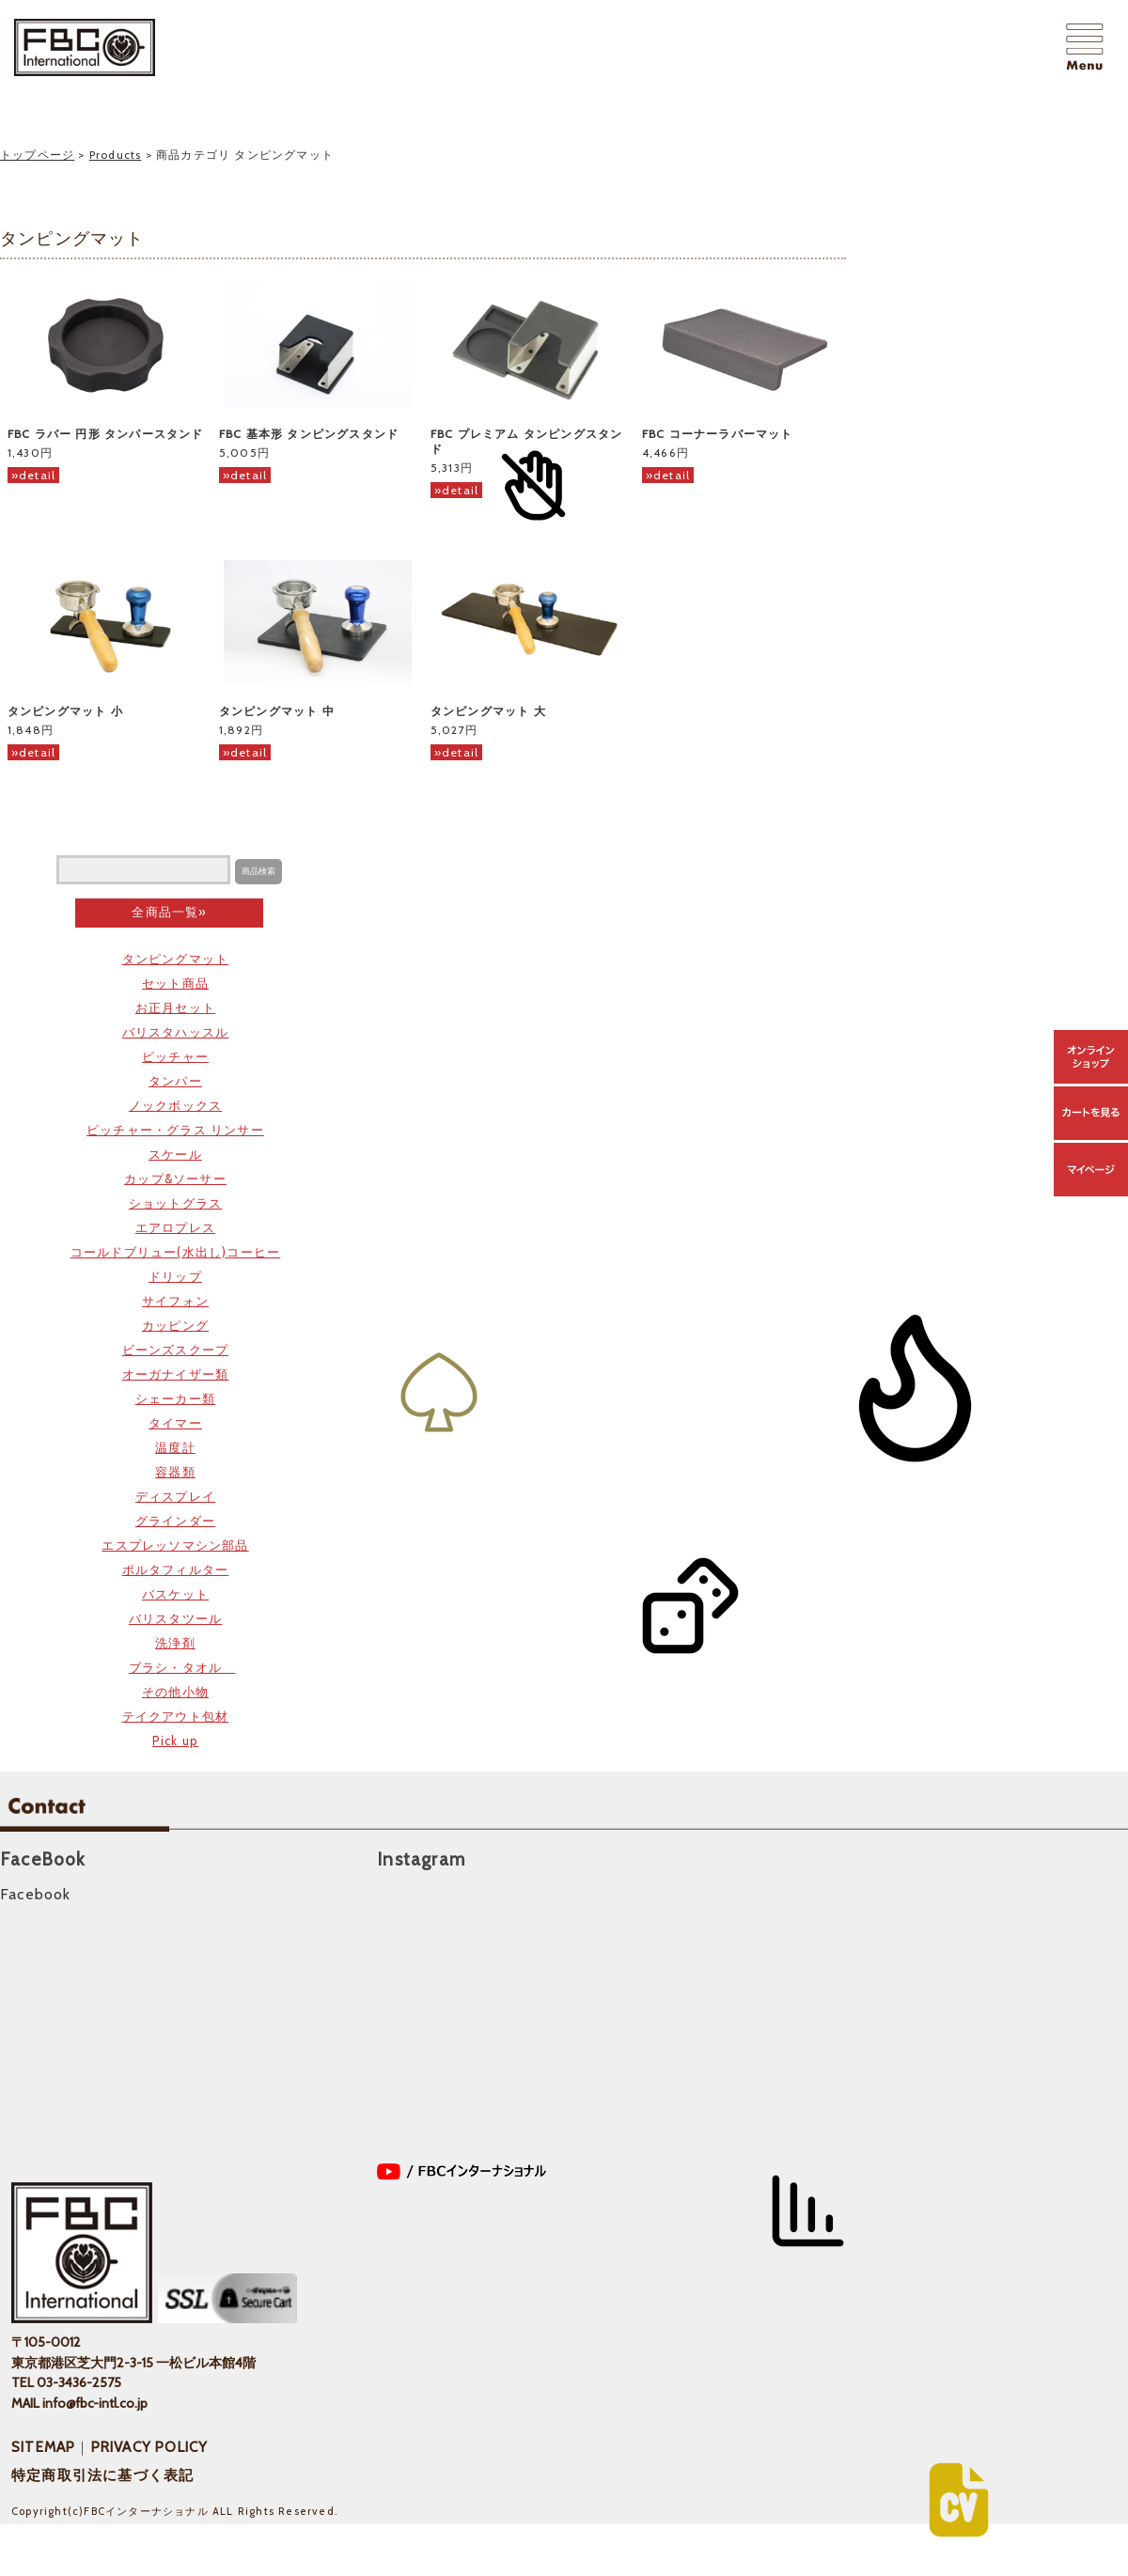  Describe the element at coordinates (439, 1394) in the screenshot. I see `spade suit symbol for card games` at that location.